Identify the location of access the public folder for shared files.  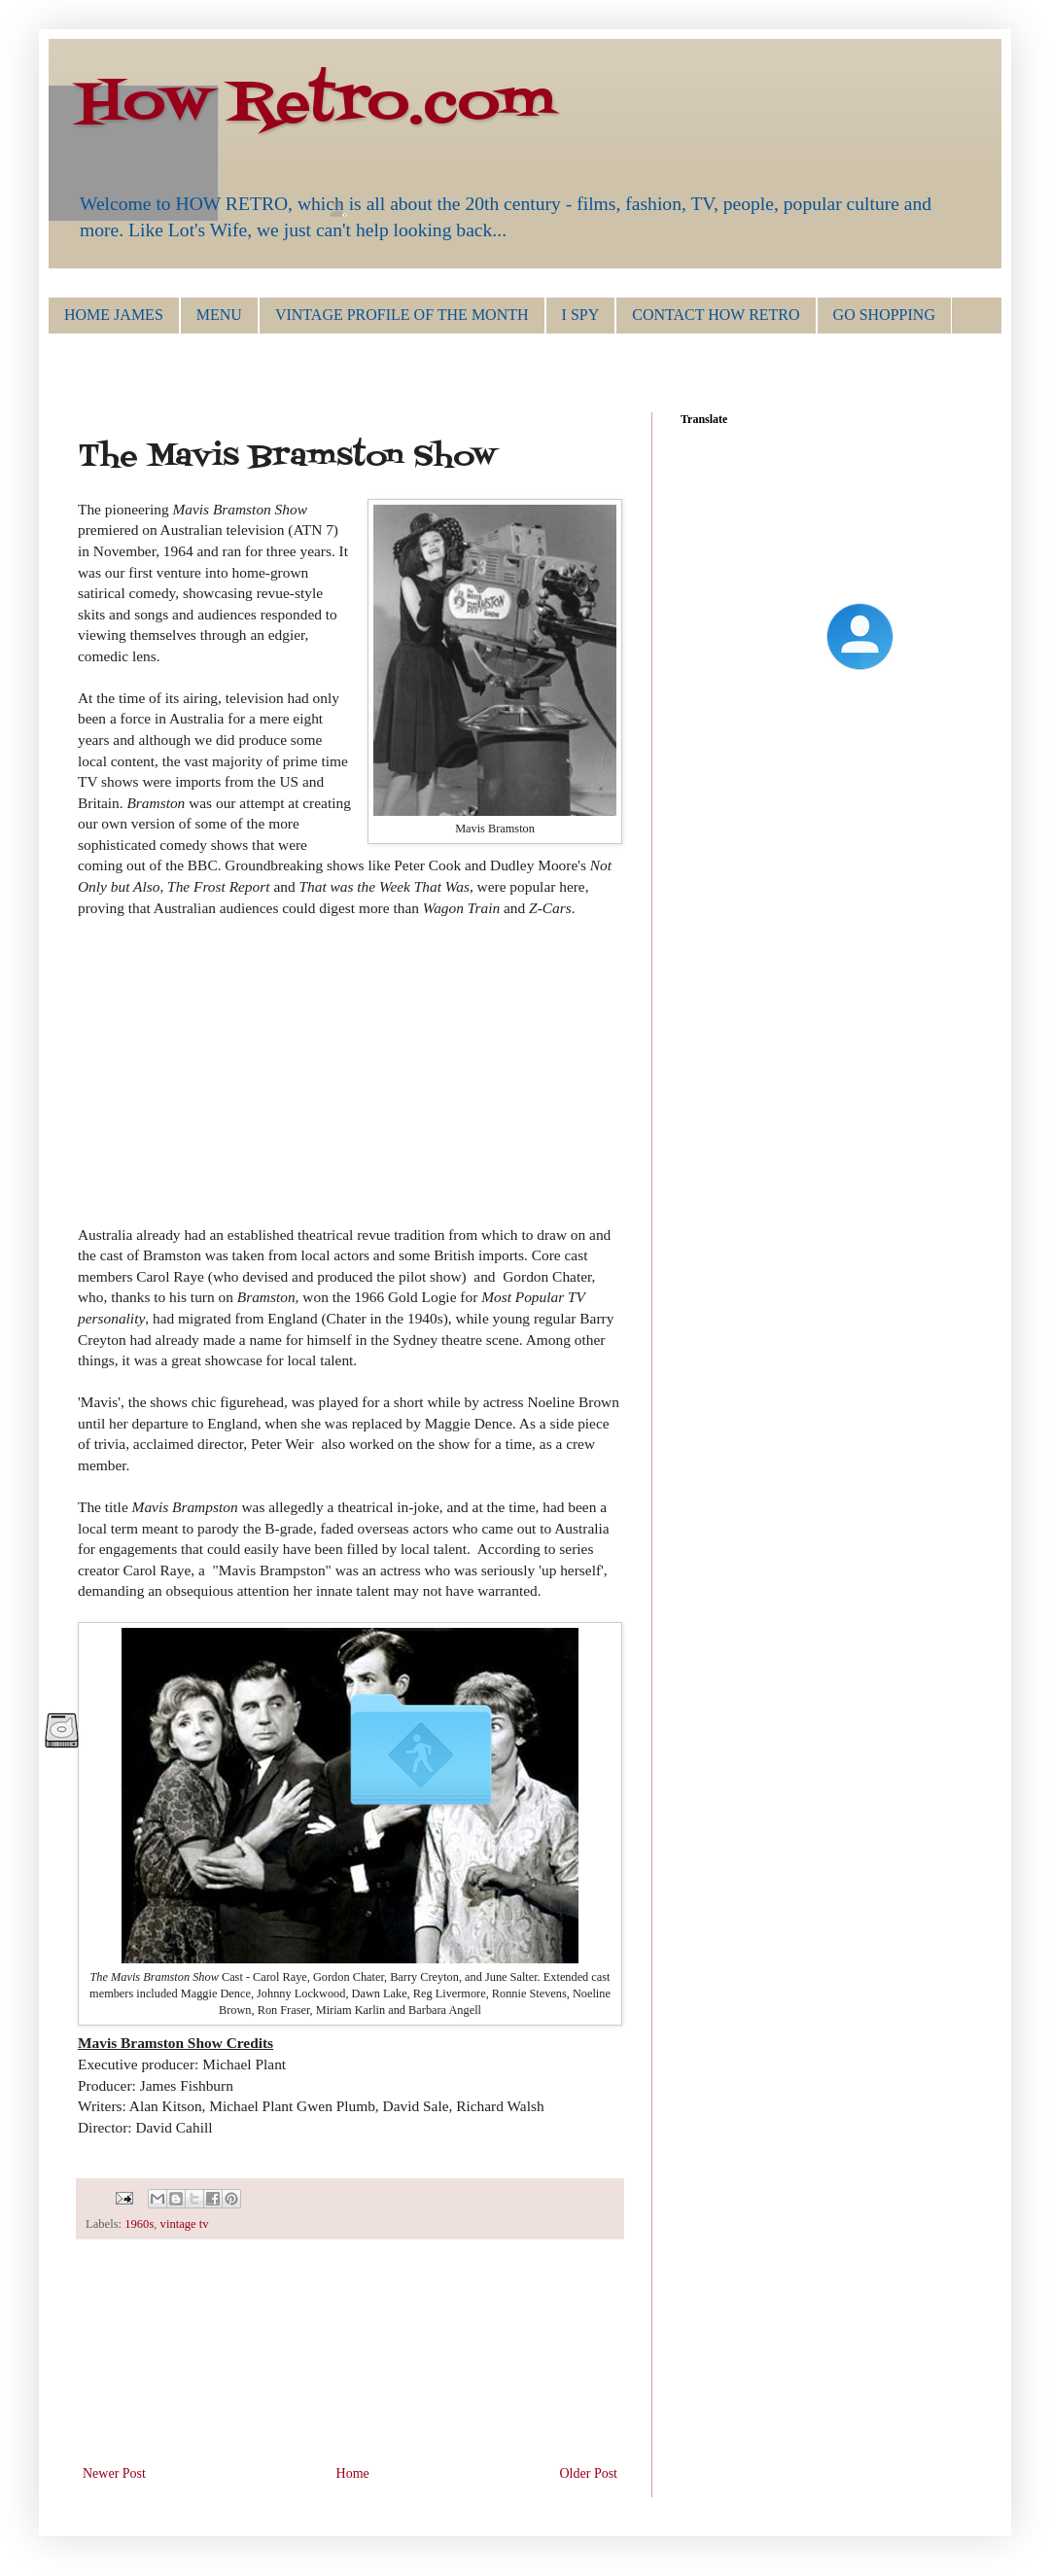
(421, 1749).